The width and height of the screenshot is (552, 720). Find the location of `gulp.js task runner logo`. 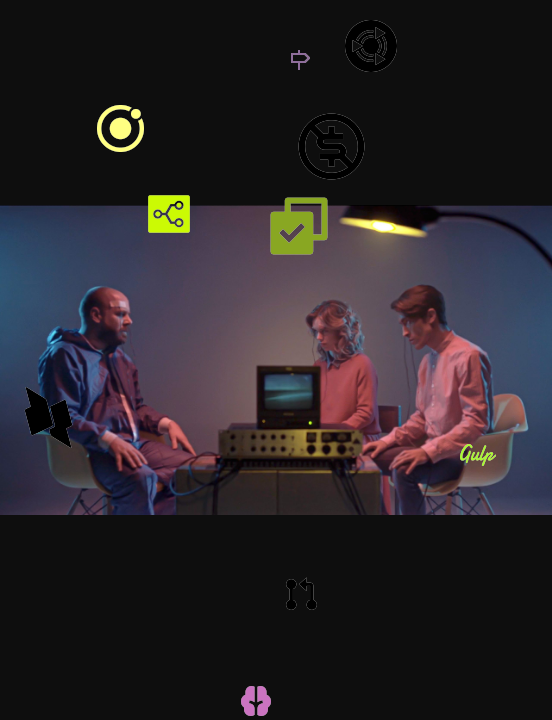

gulp.js task runner logo is located at coordinates (478, 455).